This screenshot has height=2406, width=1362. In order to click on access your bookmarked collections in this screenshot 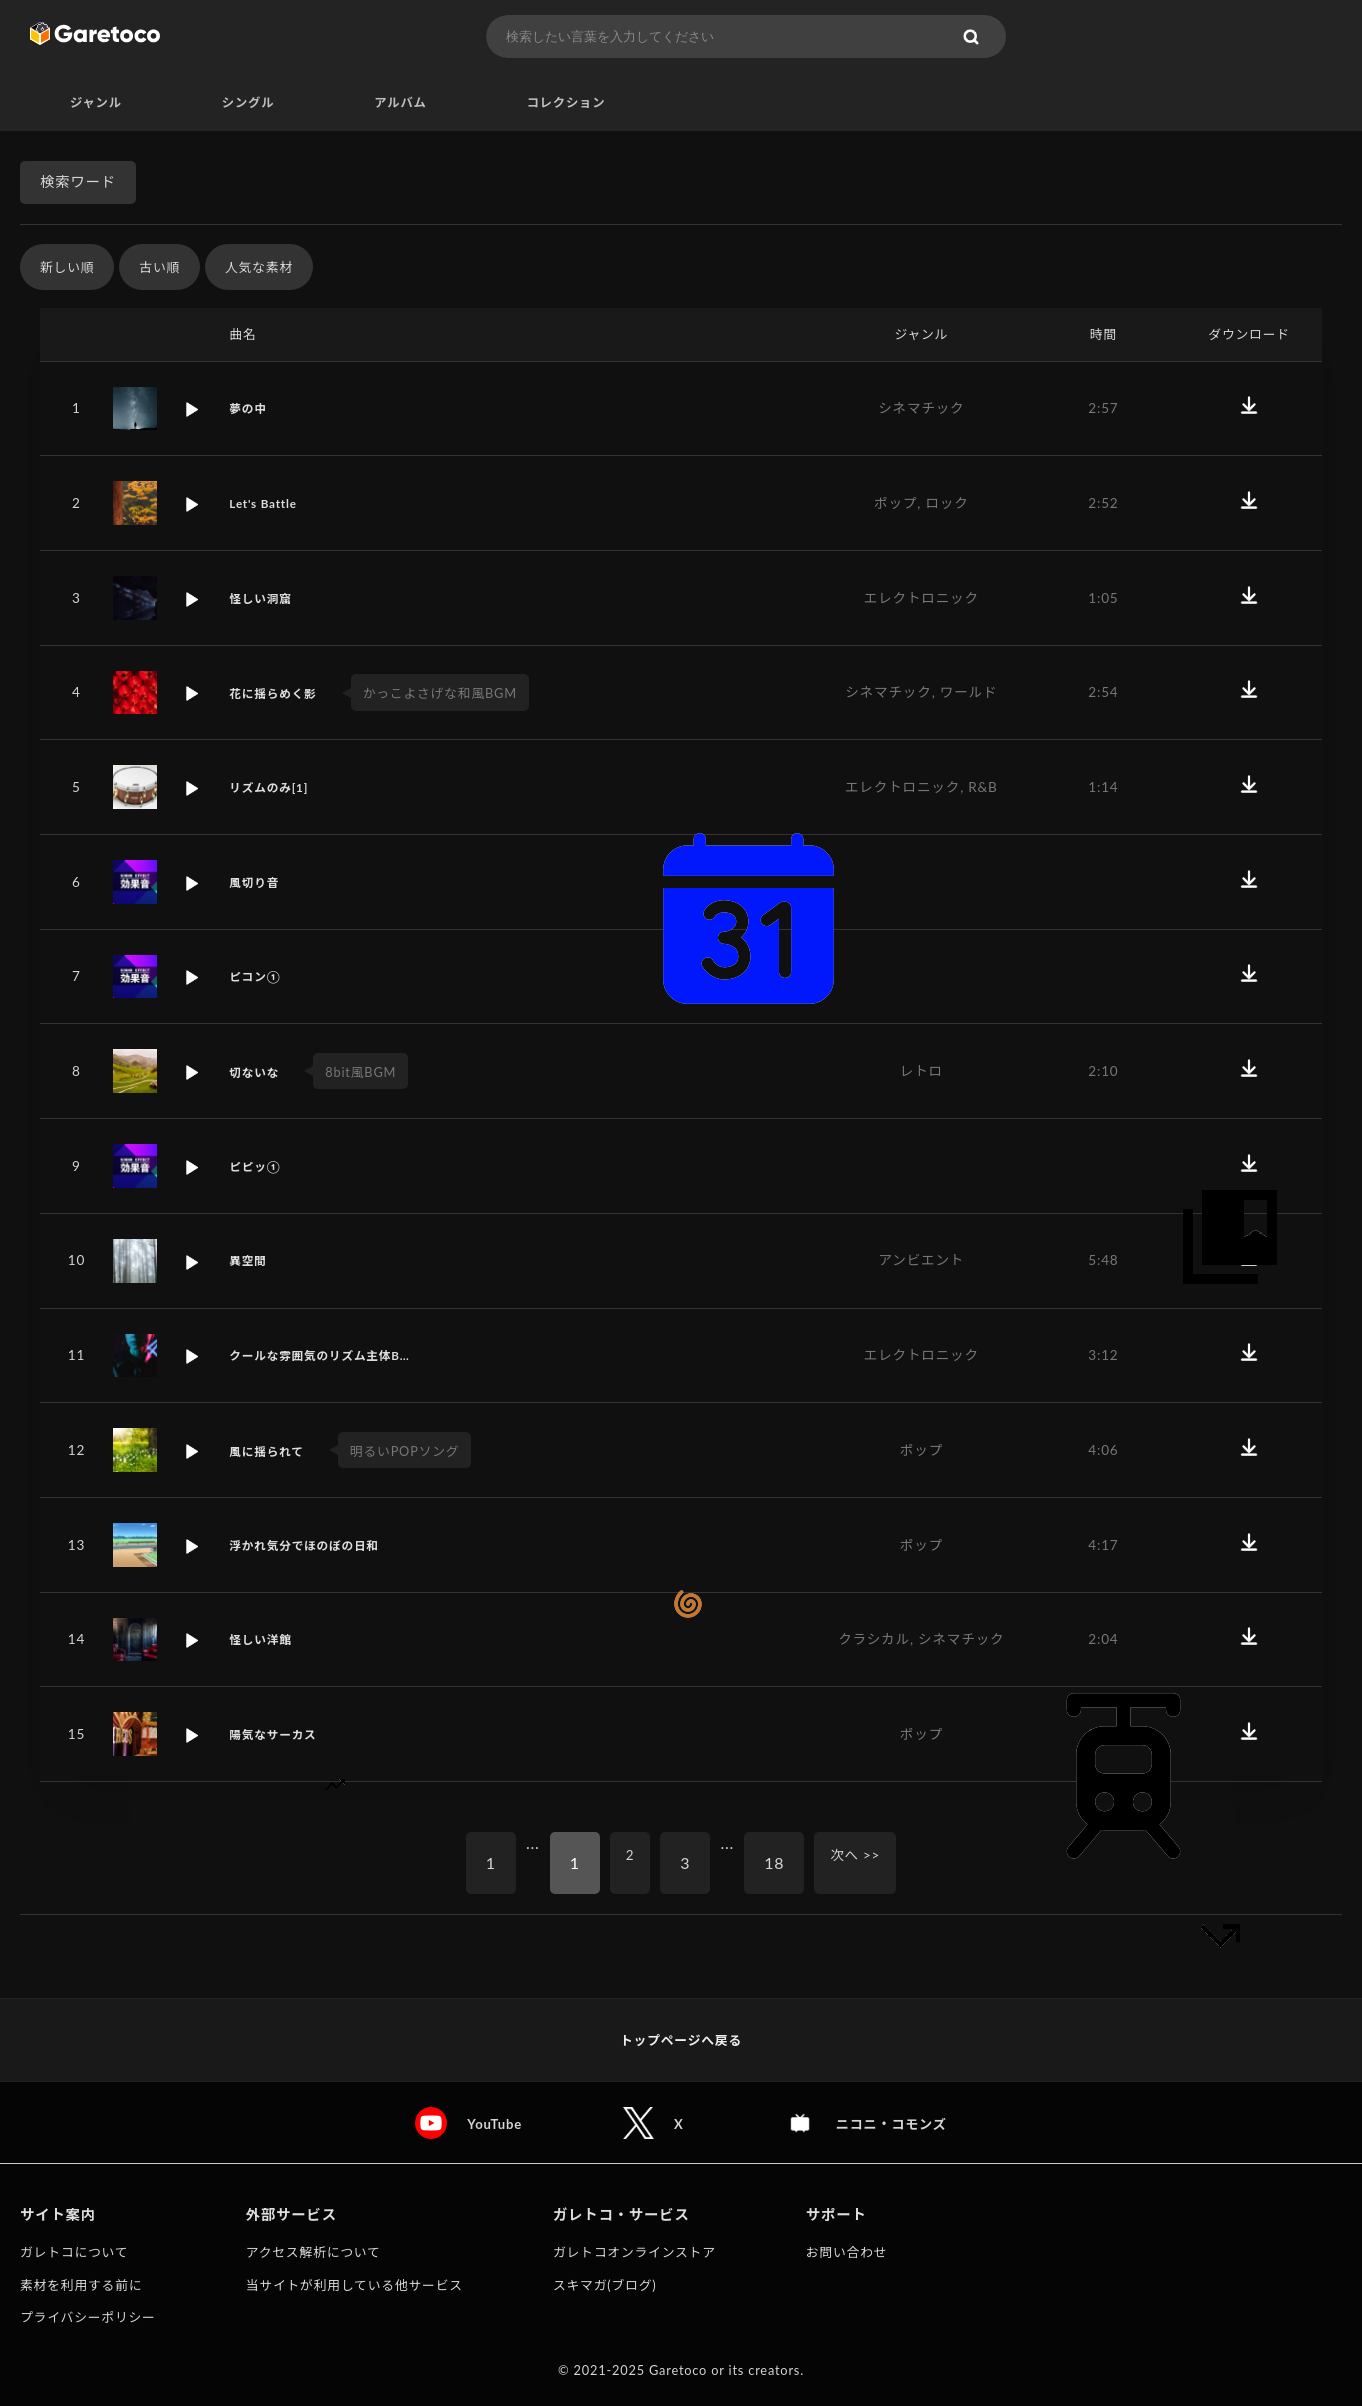, I will do `click(1230, 1237)`.